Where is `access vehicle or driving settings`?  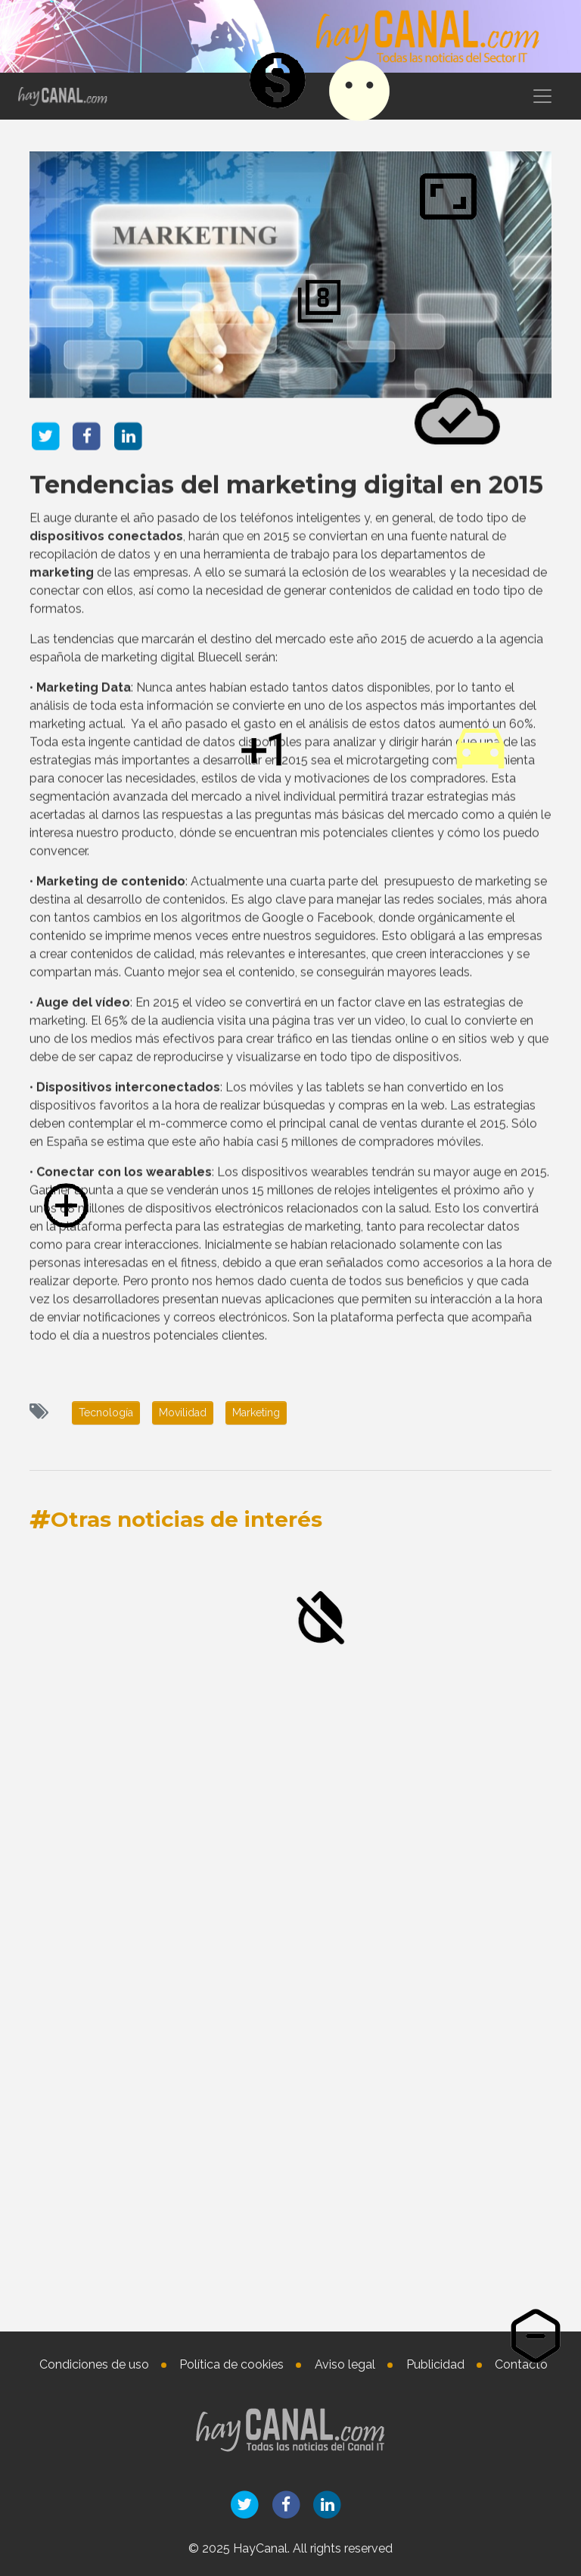 access vehicle or driving settings is located at coordinates (480, 749).